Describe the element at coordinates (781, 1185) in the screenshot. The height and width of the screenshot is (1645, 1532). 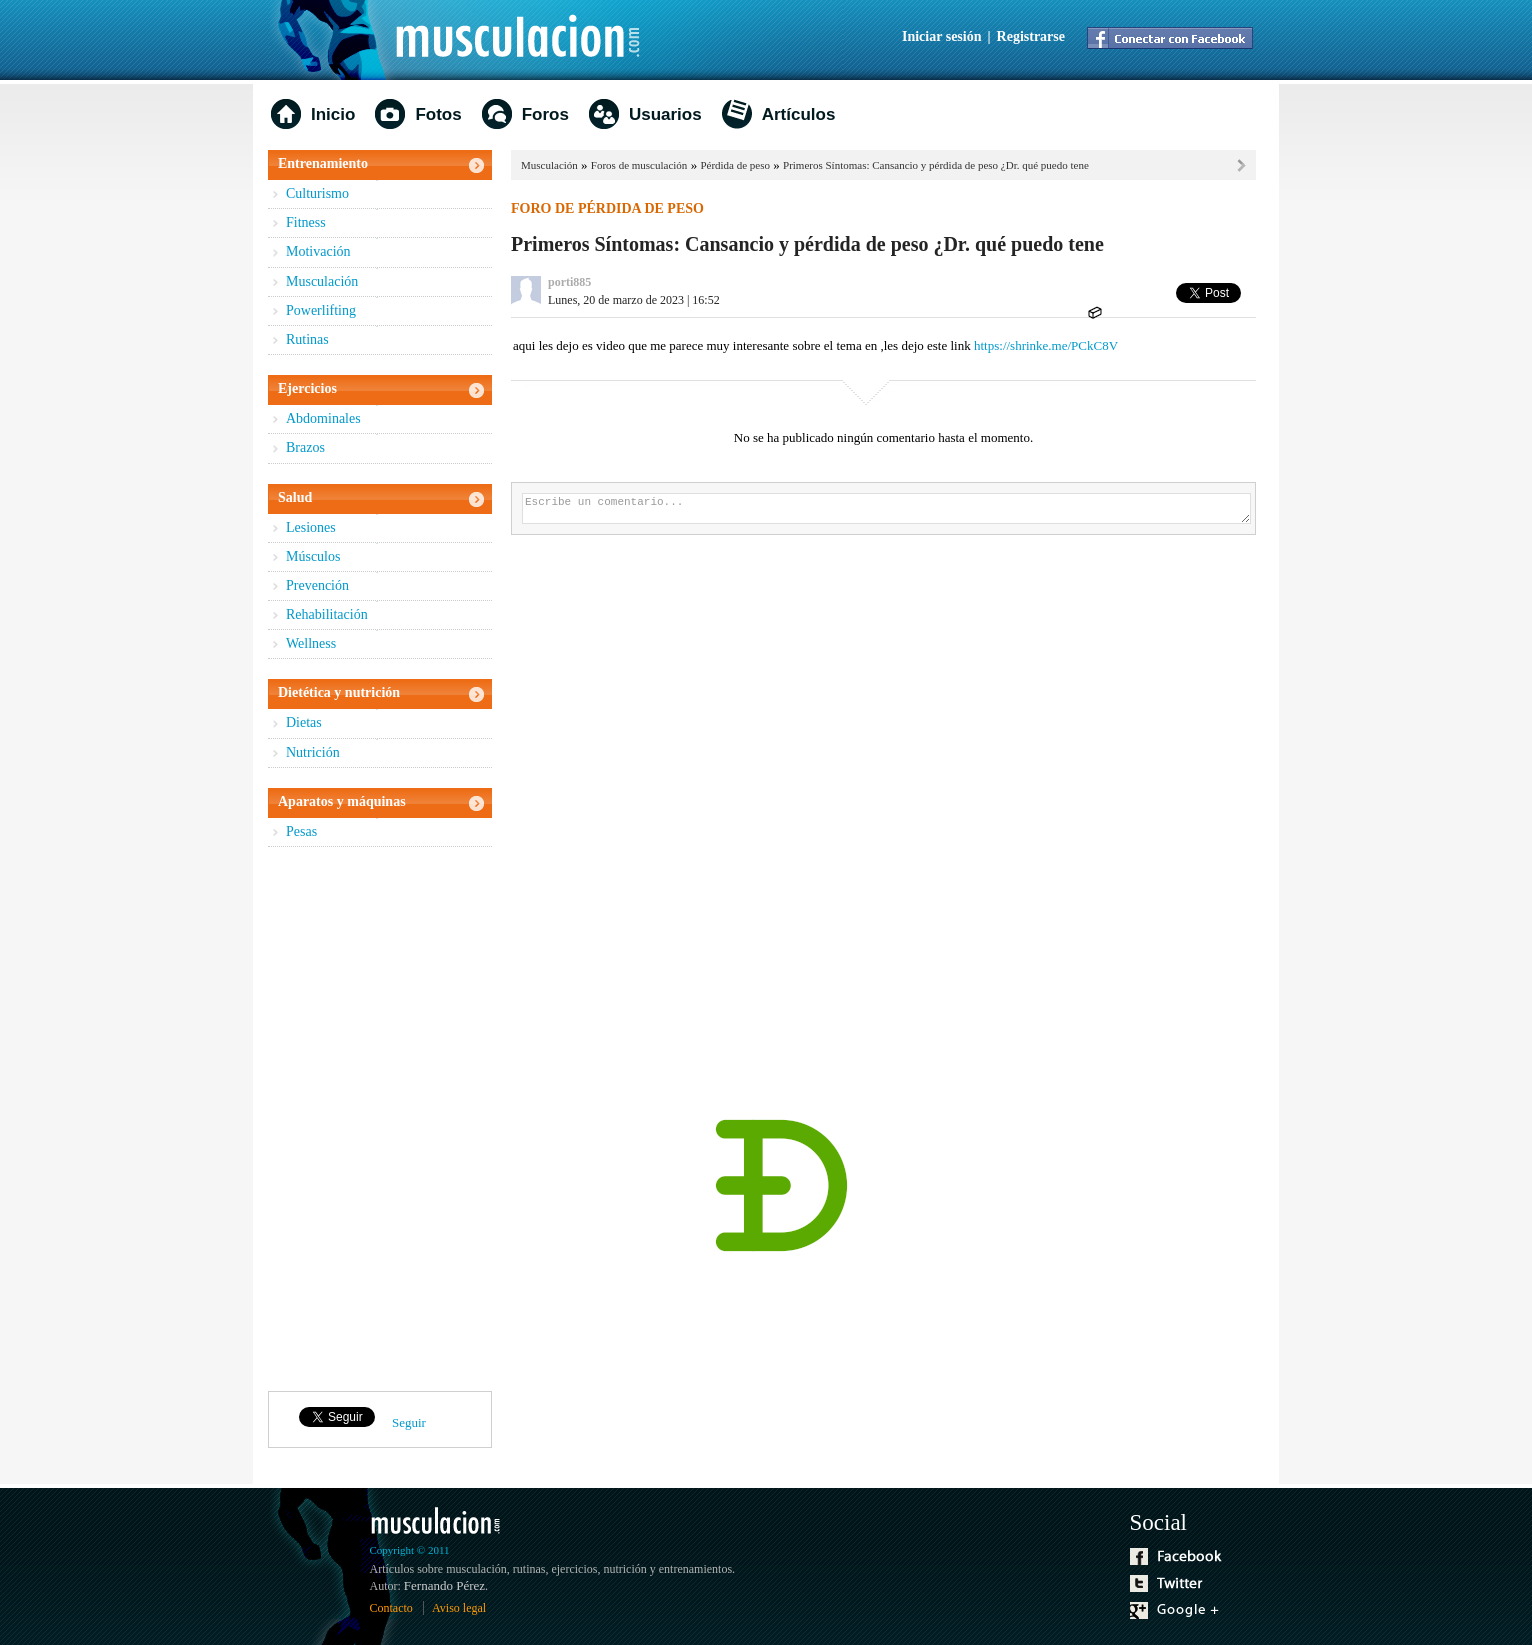
I see `view dogecoin balance or wallet` at that location.